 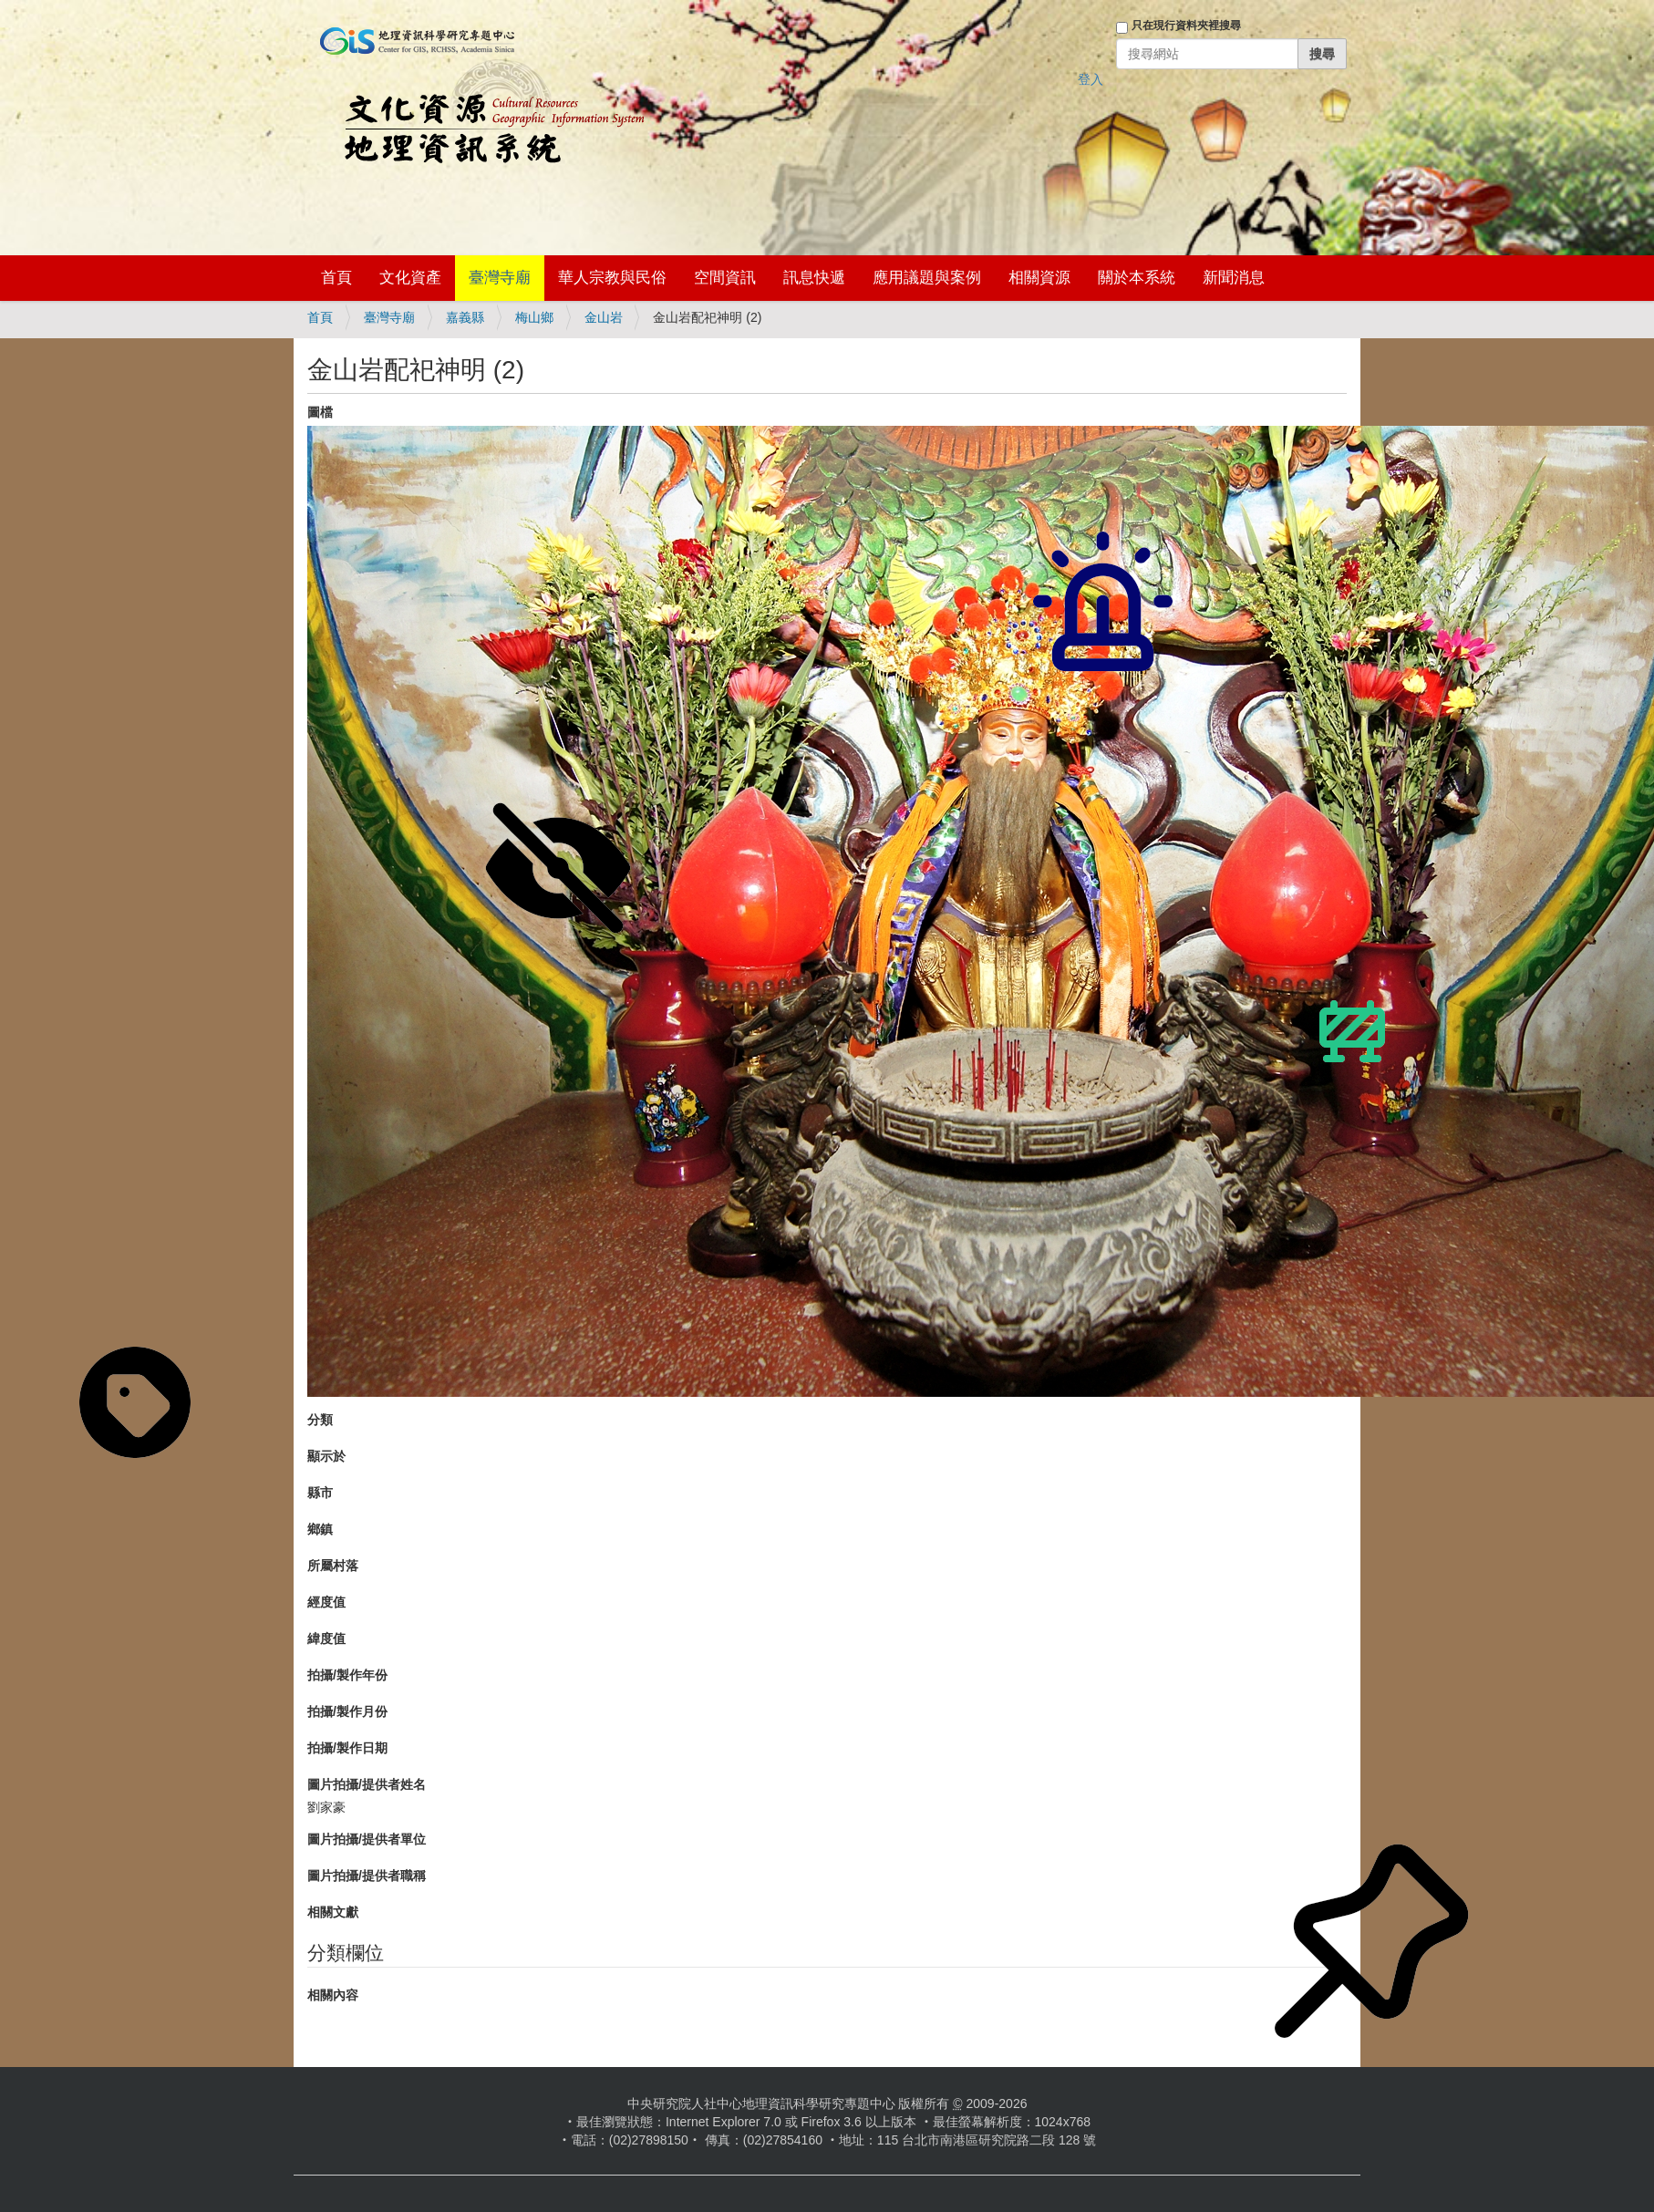 What do you see at coordinates (1102, 601) in the screenshot?
I see `trigger an emergency alert` at bounding box center [1102, 601].